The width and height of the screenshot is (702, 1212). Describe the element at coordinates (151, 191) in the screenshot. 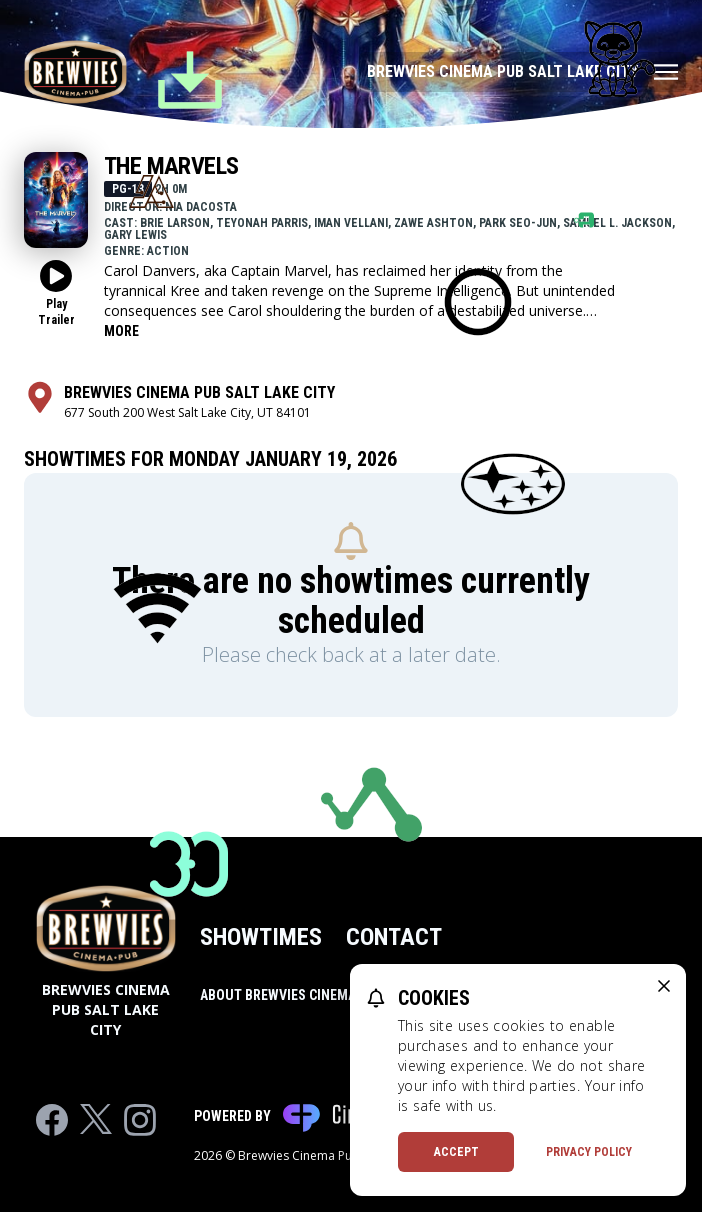

I see `visit The Algorithms website or repository` at that location.